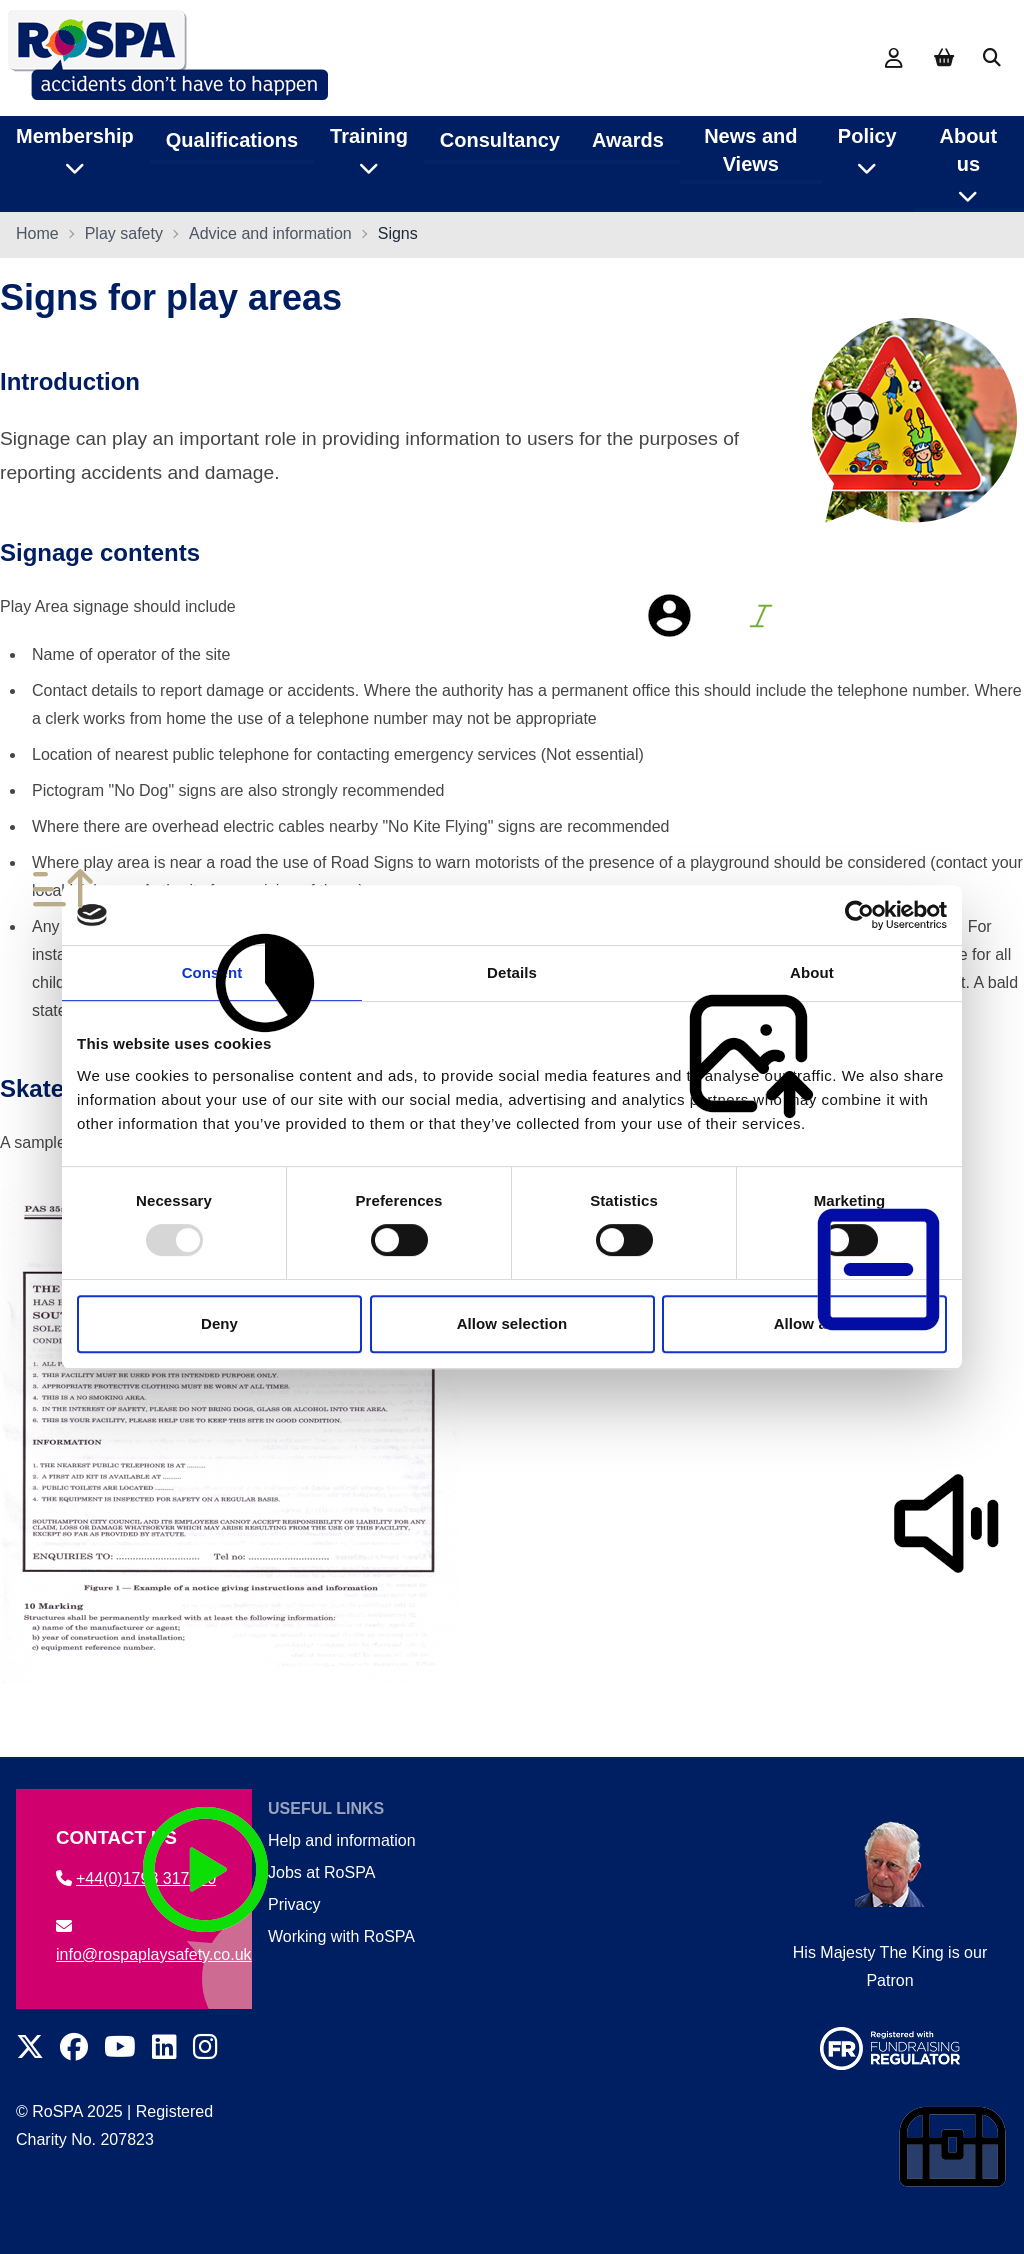  What do you see at coordinates (63, 890) in the screenshot?
I see `sort items in ascending order` at bounding box center [63, 890].